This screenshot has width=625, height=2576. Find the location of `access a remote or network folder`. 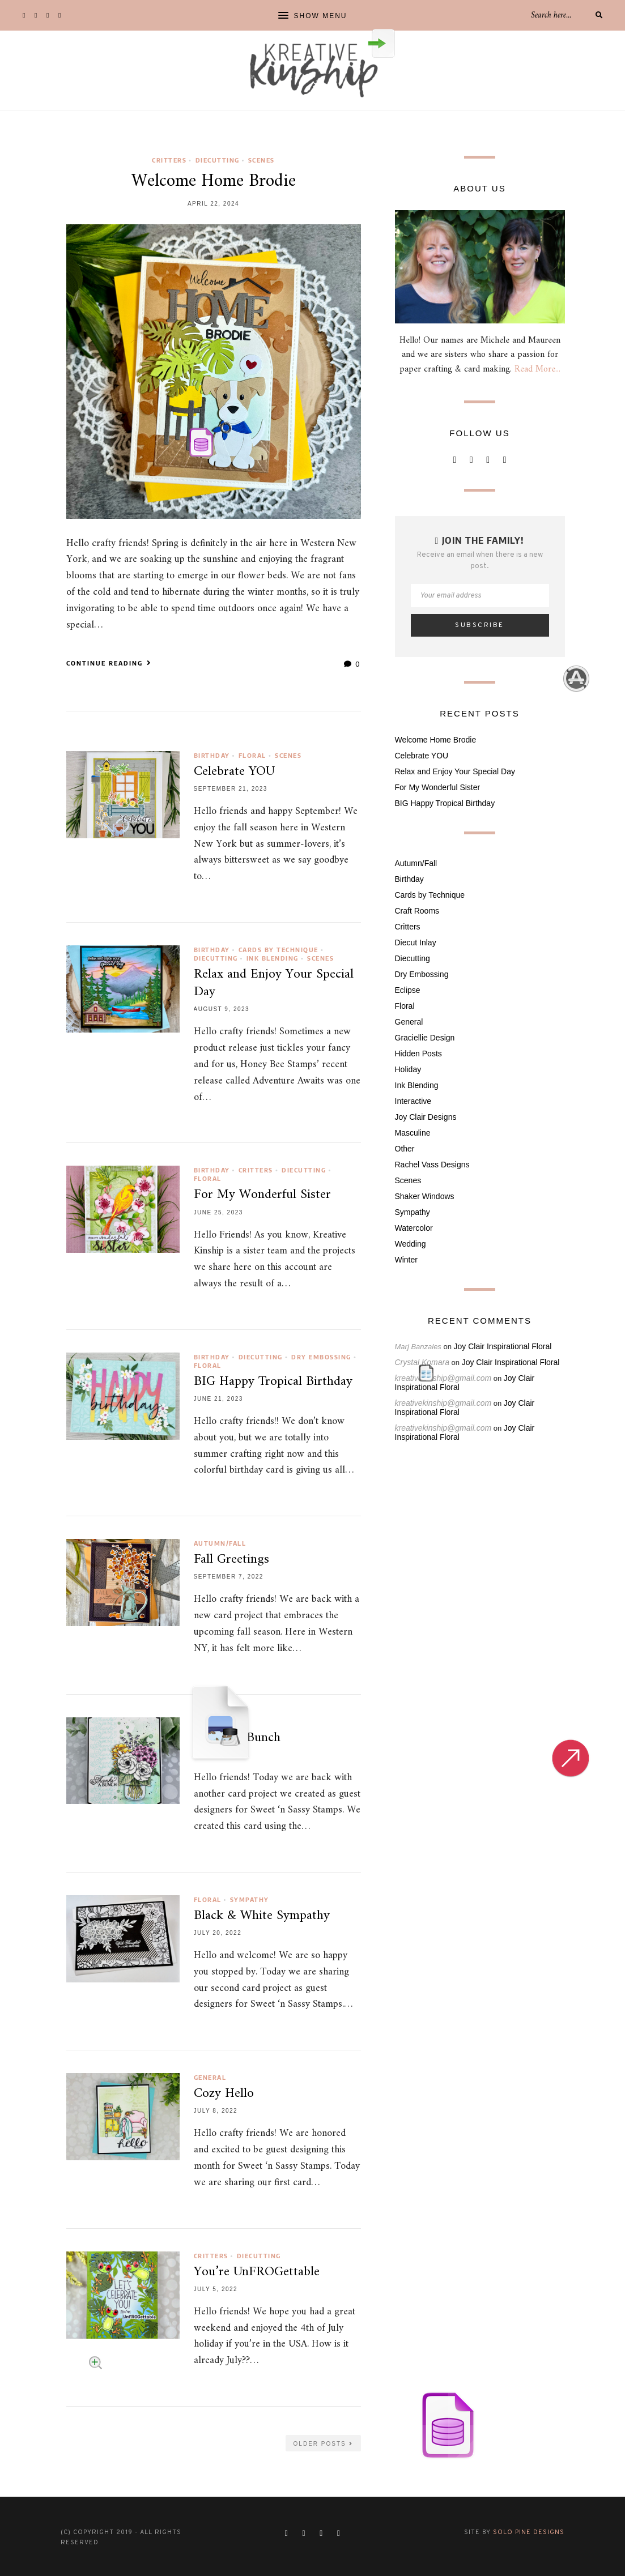

access a remote or network folder is located at coordinates (96, 779).